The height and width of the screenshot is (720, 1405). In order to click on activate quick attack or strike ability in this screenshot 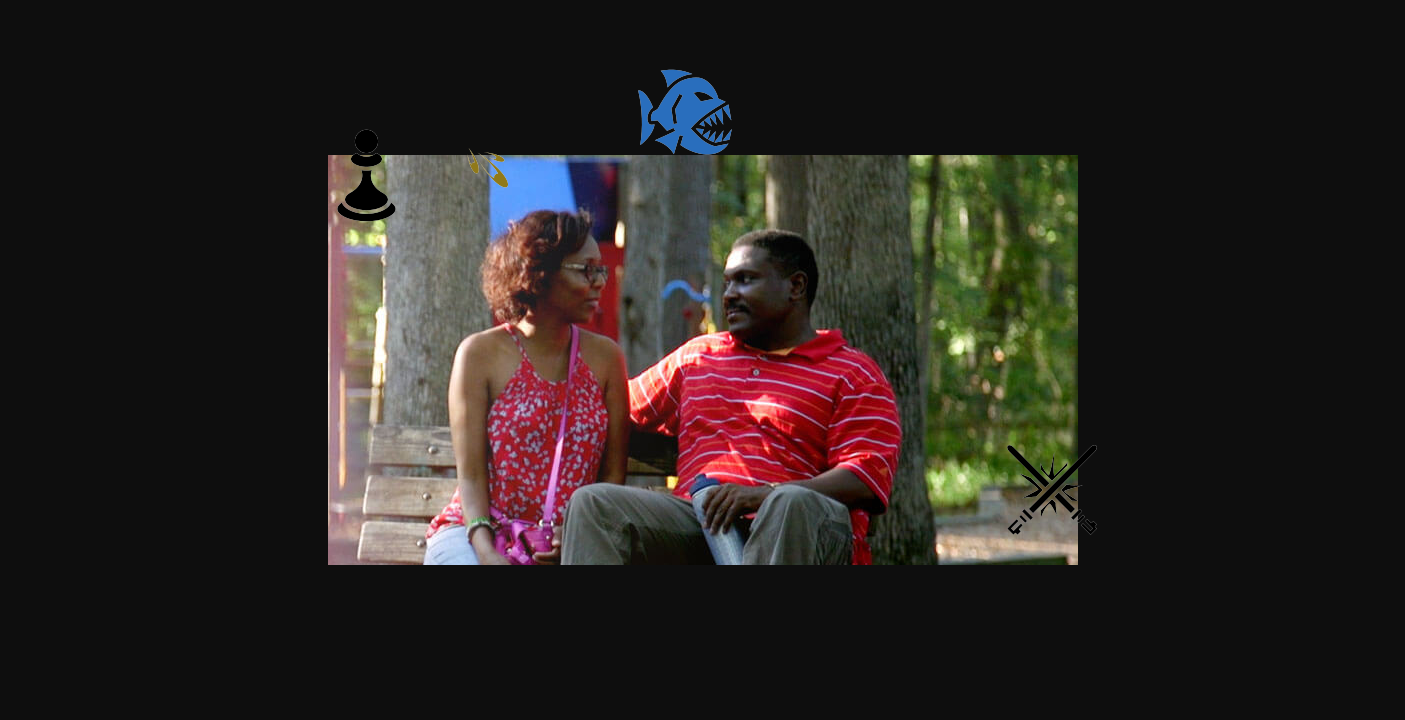, I will do `click(487, 167)`.